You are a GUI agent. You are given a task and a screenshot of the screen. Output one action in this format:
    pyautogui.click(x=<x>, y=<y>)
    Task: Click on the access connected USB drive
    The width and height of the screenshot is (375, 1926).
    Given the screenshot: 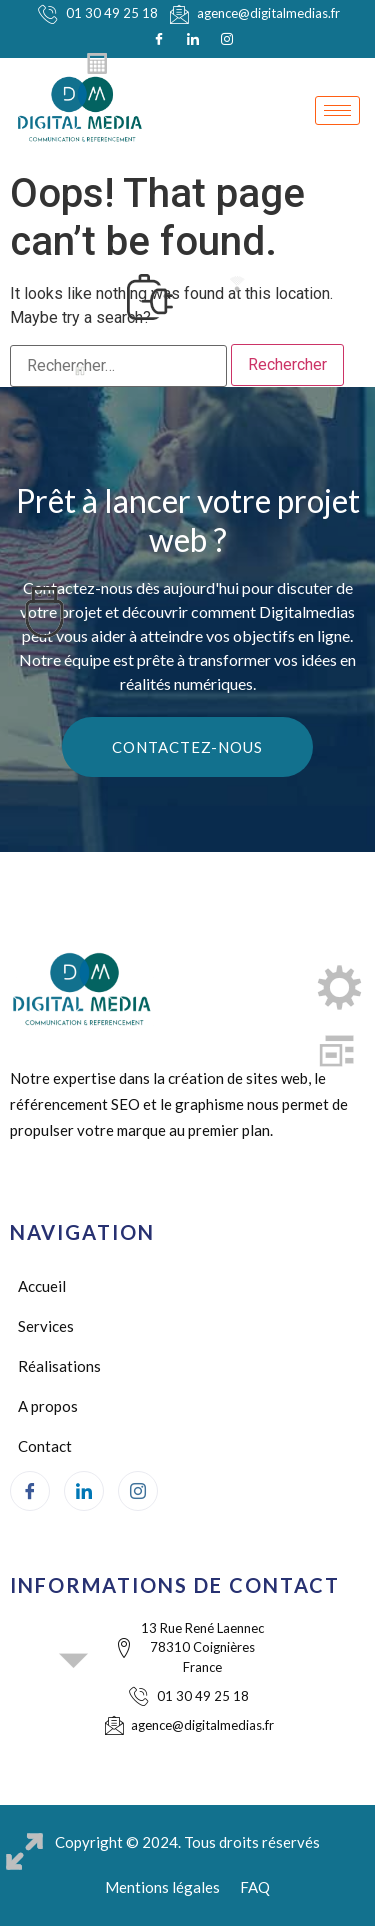 What is the action you would take?
    pyautogui.click(x=44, y=612)
    